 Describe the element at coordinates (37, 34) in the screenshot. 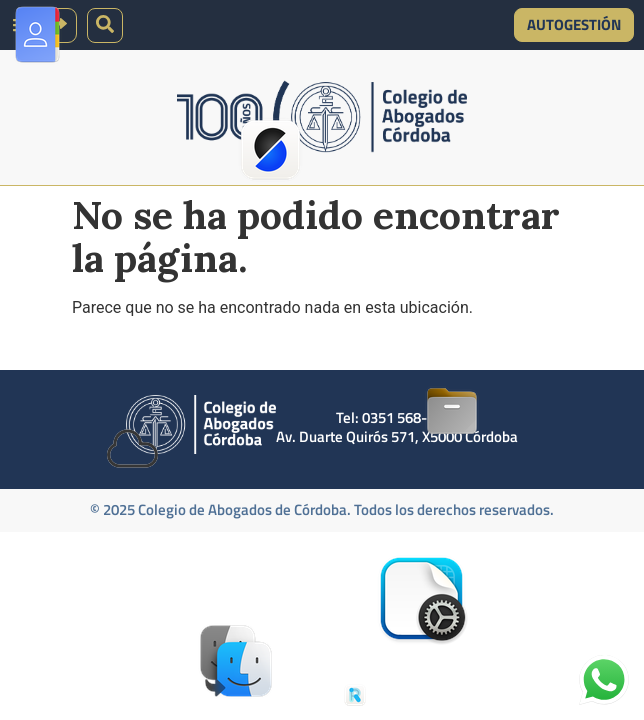

I see `open the contacts or address book app` at that location.